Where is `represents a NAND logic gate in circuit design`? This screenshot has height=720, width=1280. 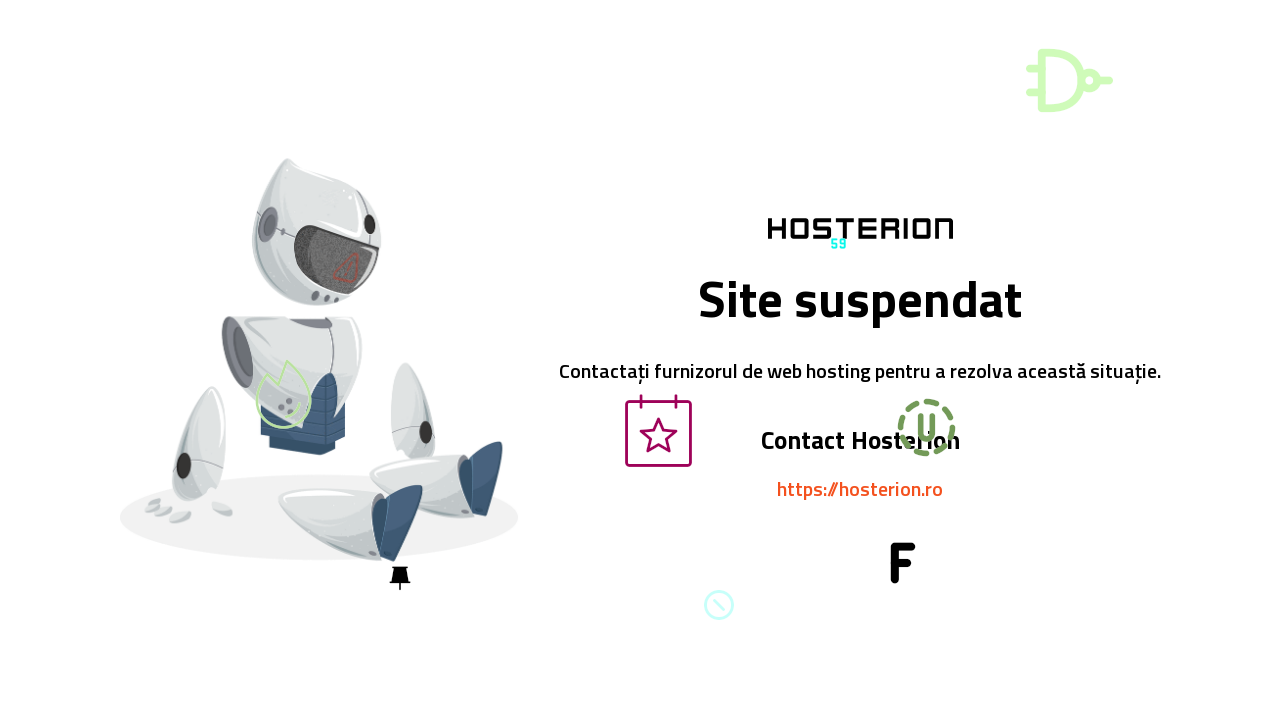 represents a NAND logic gate in circuit design is located at coordinates (1069, 80).